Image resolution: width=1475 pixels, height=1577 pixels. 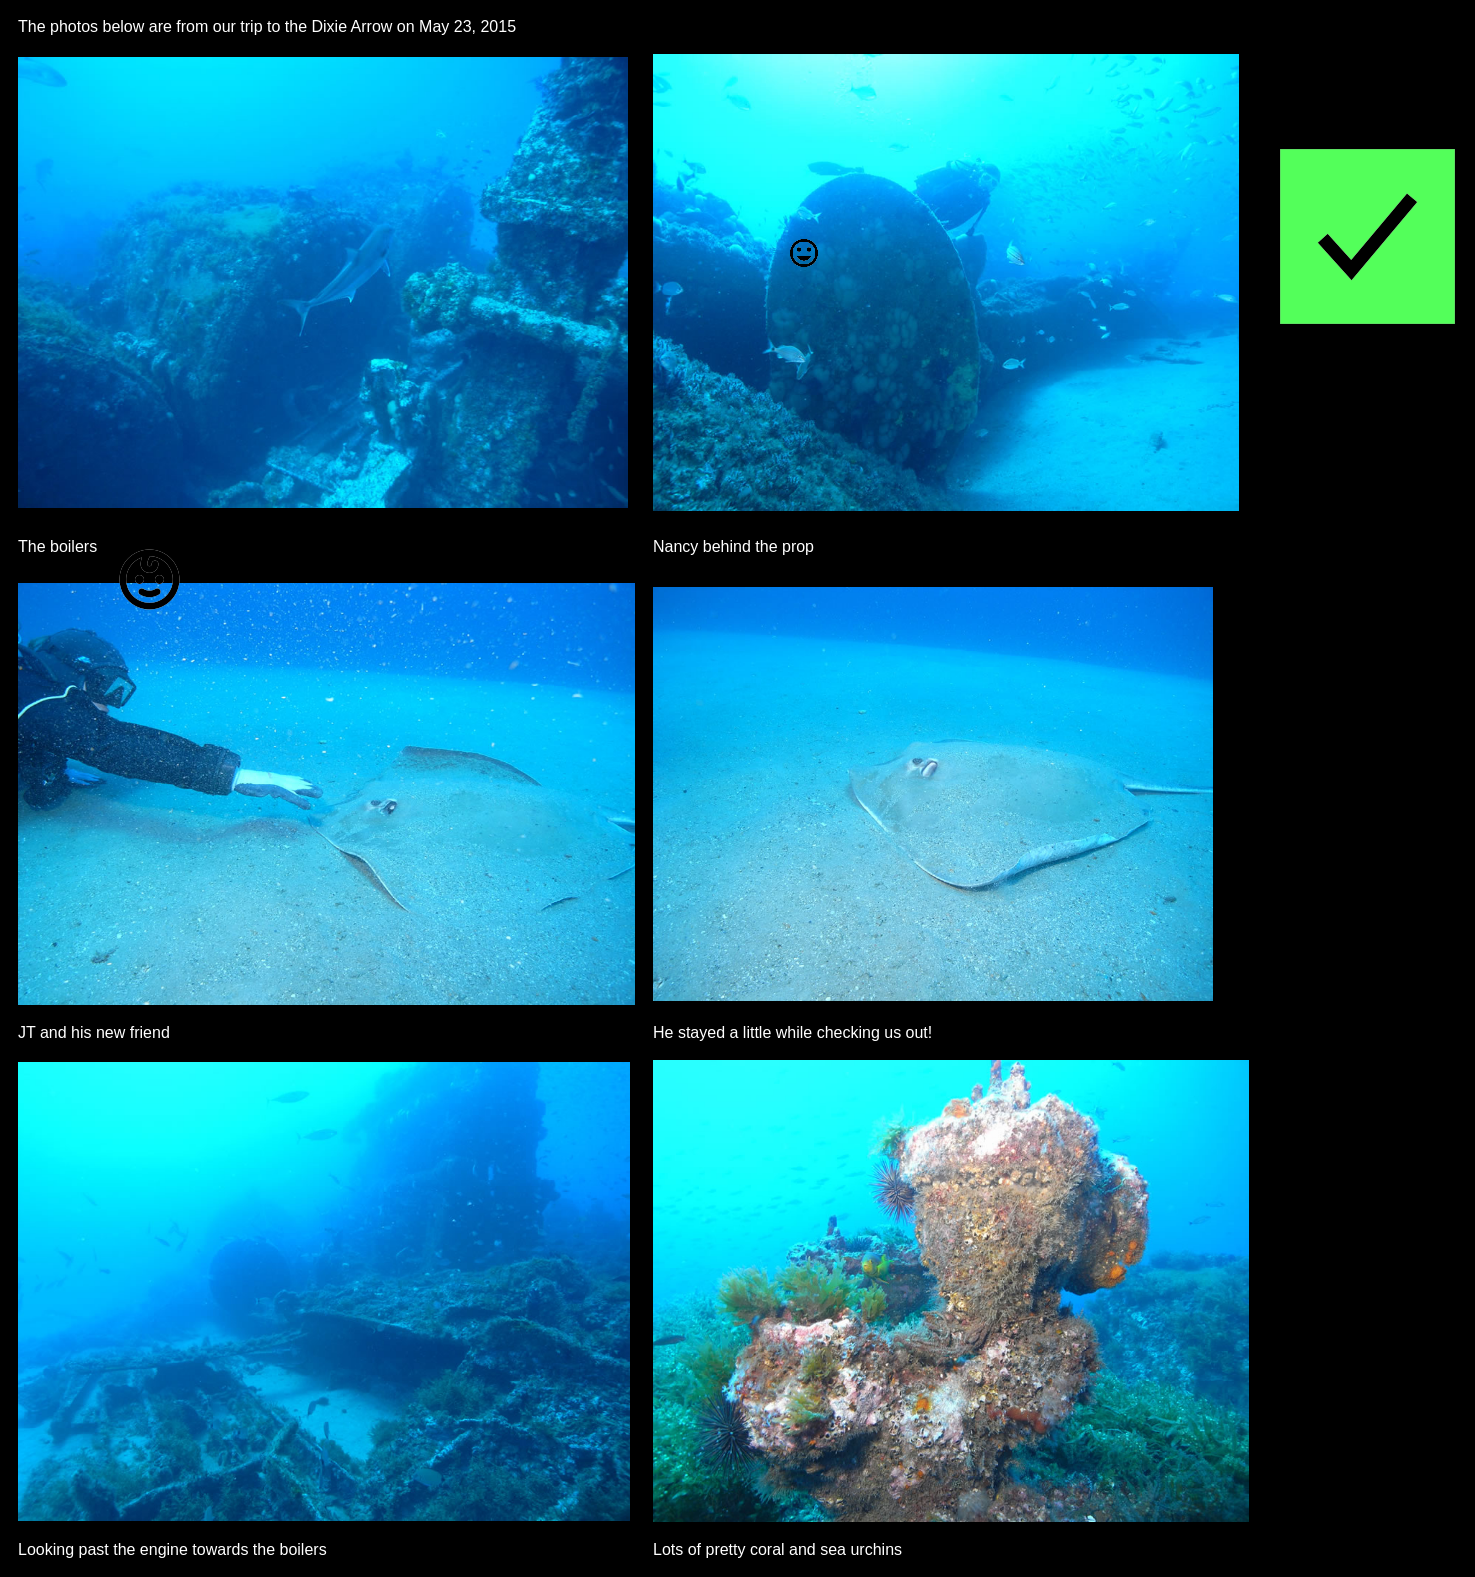 I want to click on access baby or infant-related features, so click(x=149, y=579).